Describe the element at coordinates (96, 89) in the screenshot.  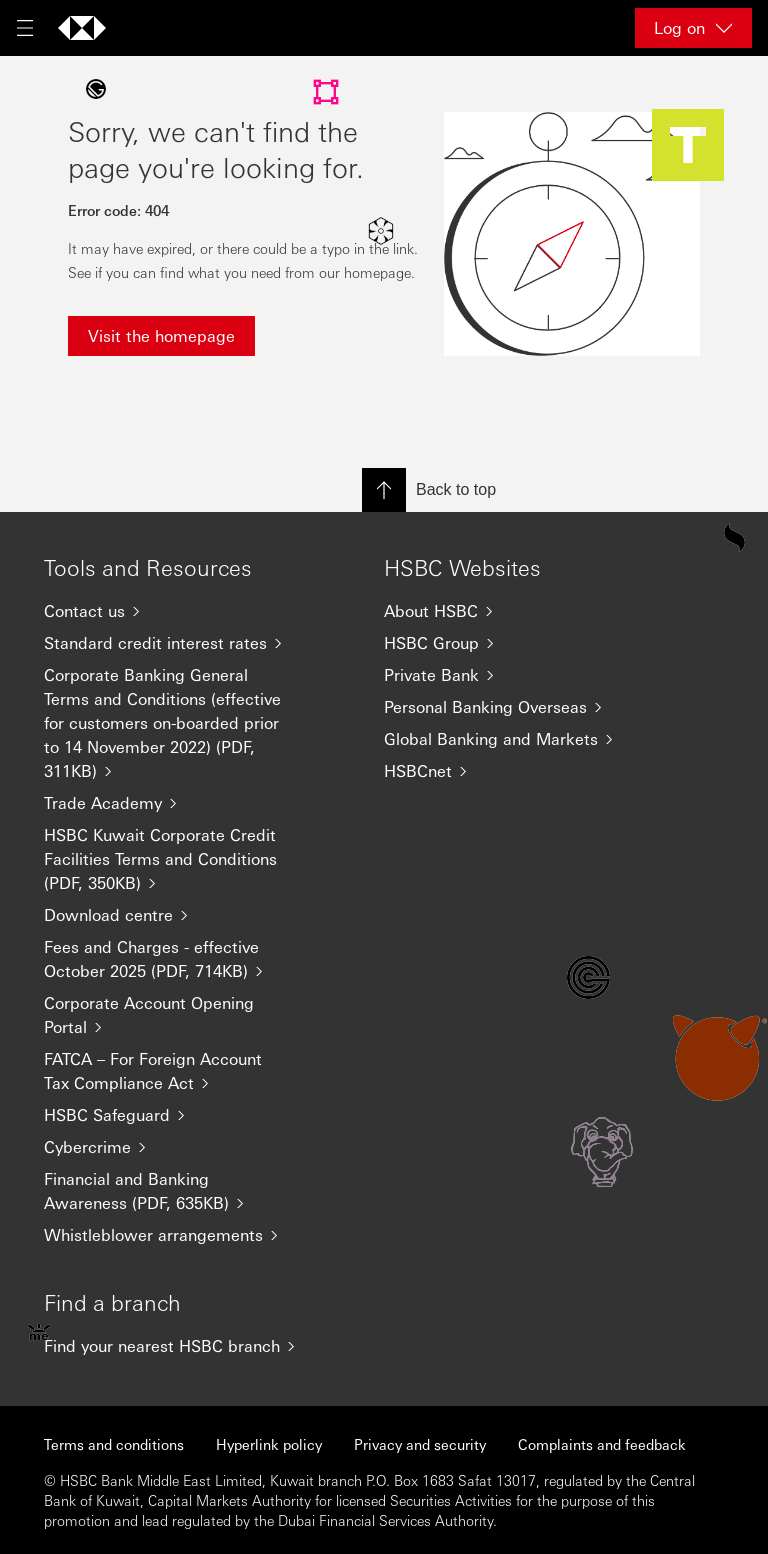
I see `Gatsby framework logo` at that location.